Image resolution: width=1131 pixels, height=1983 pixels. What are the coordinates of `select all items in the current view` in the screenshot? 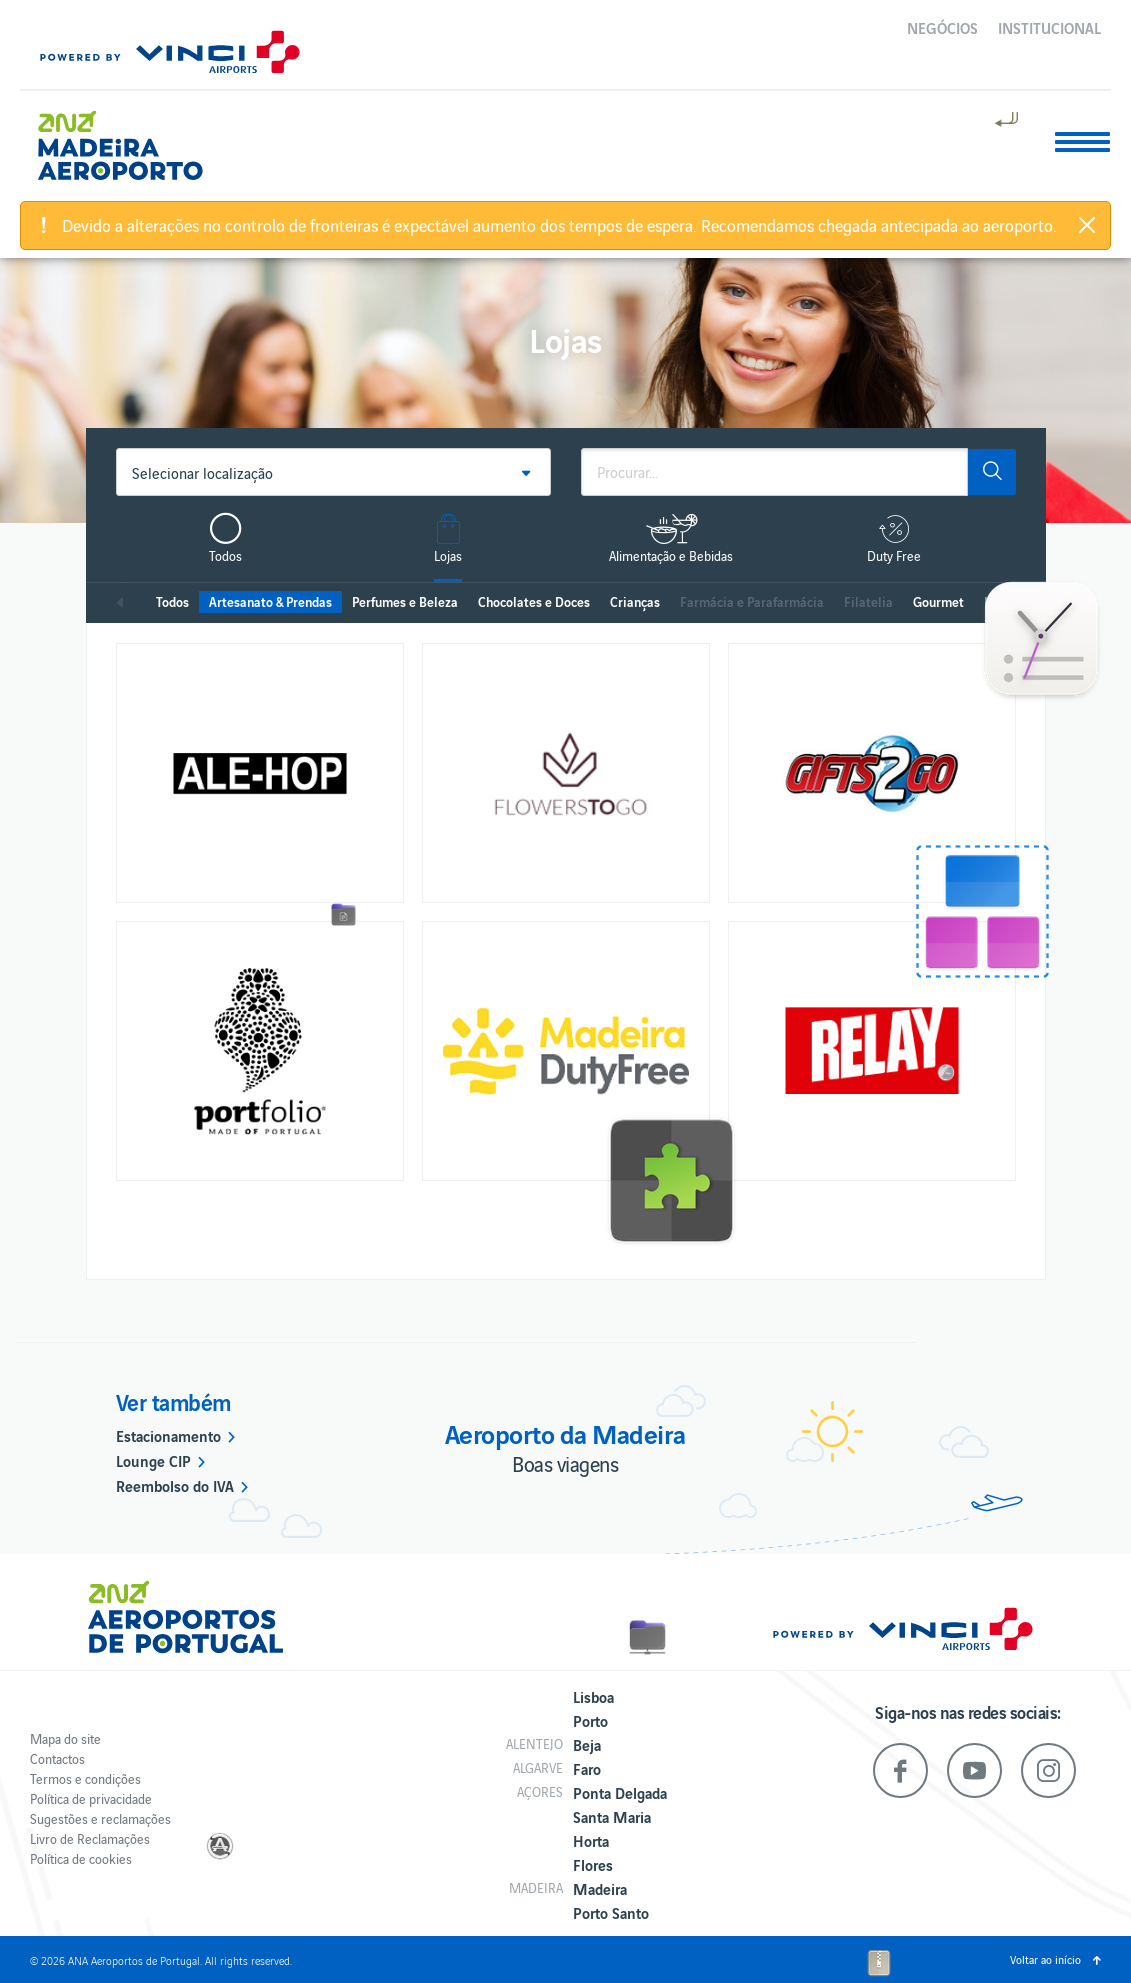 It's located at (982, 911).